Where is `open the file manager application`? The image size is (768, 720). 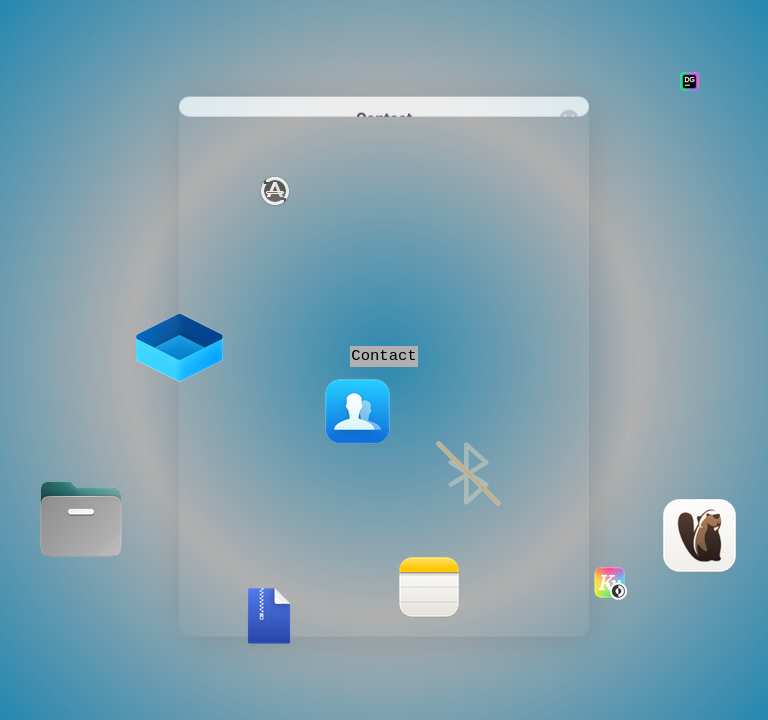
open the file manager application is located at coordinates (81, 519).